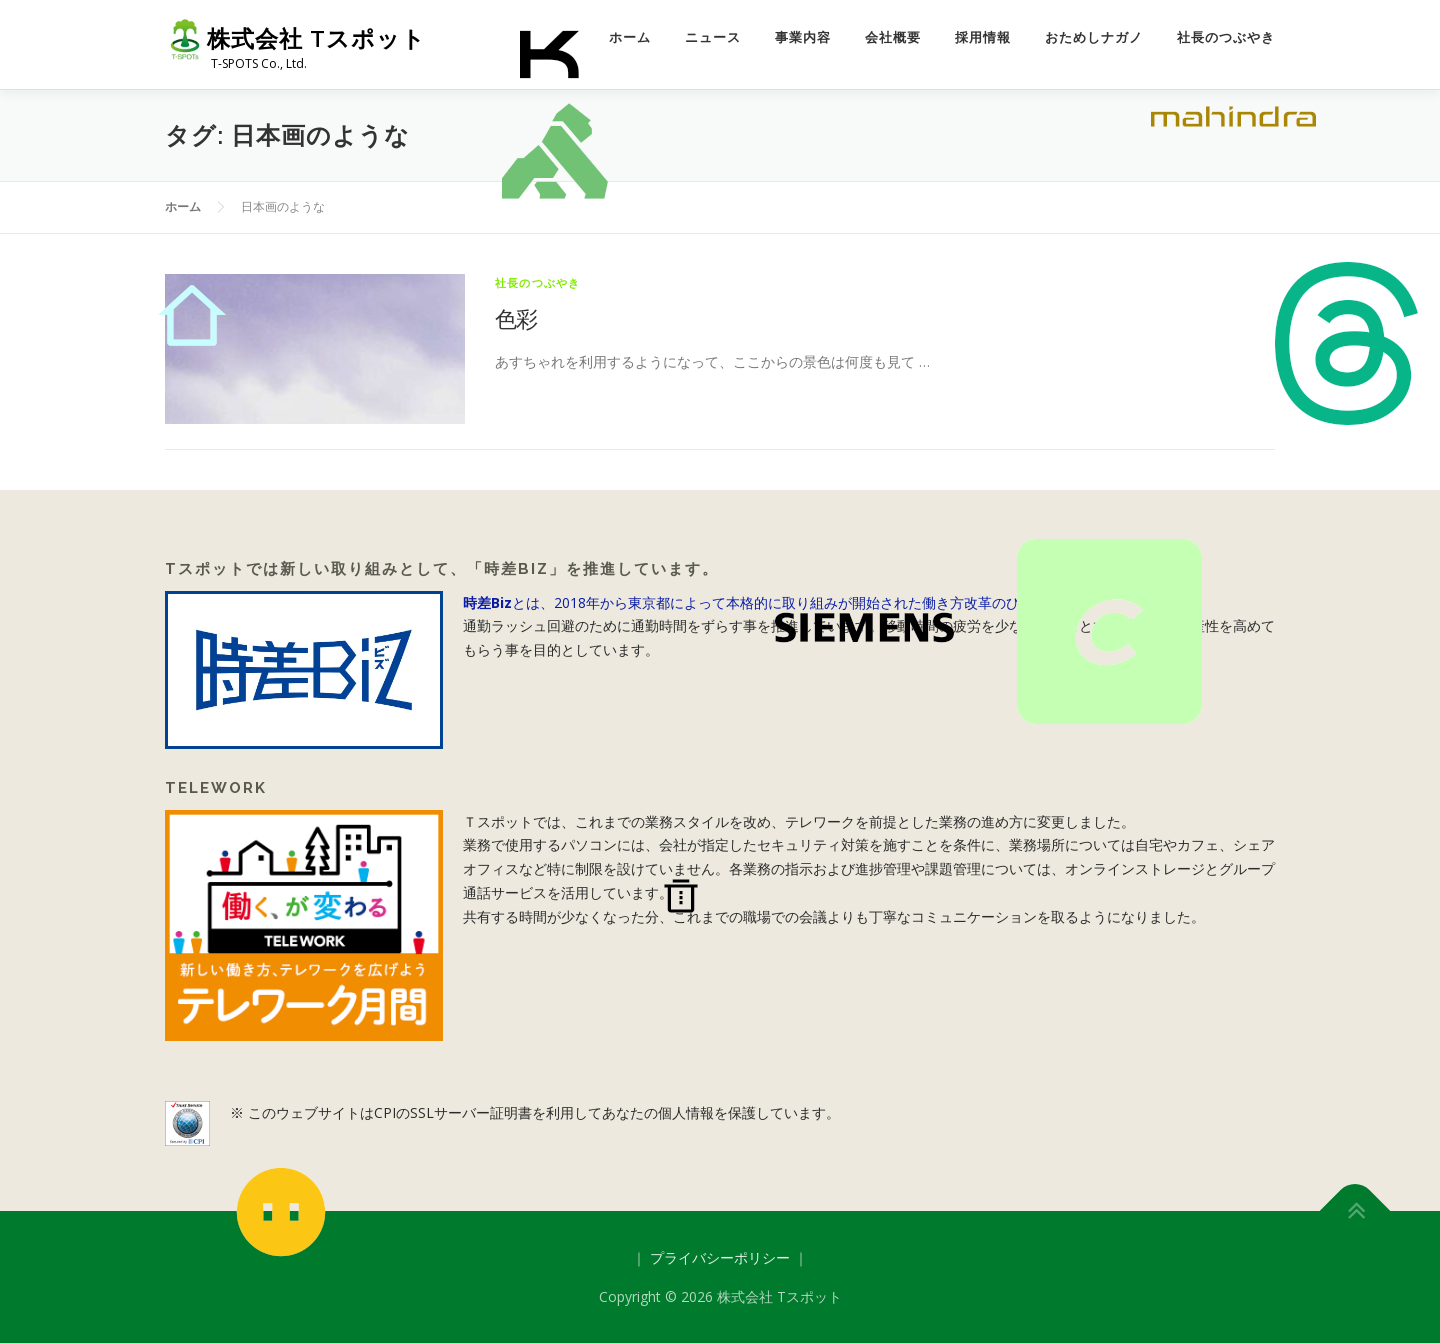 Image resolution: width=1440 pixels, height=1343 pixels. I want to click on Mahindra company logo, so click(1233, 116).